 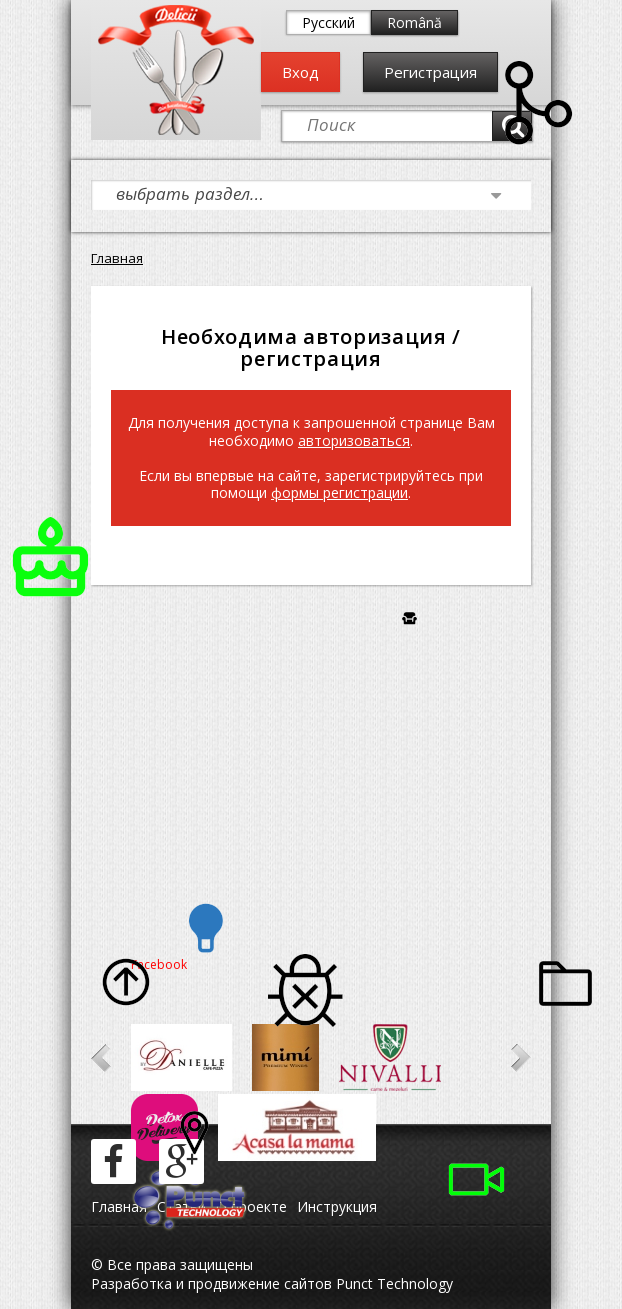 What do you see at coordinates (126, 982) in the screenshot?
I see `scroll to top of page` at bounding box center [126, 982].